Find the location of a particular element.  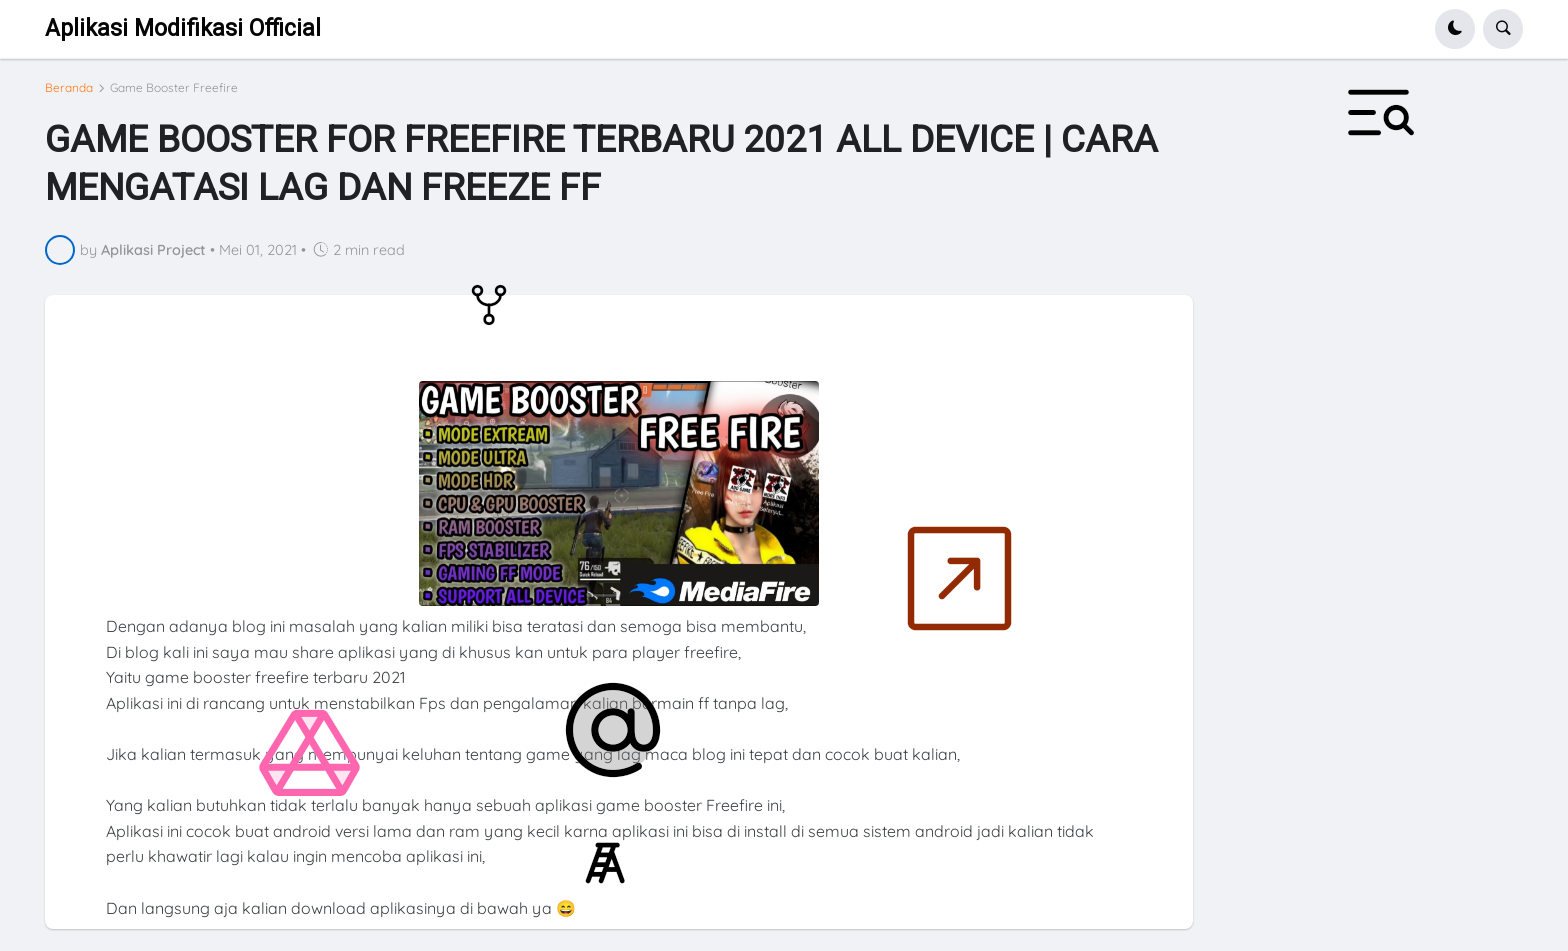

view git branch network or commit history is located at coordinates (489, 305).